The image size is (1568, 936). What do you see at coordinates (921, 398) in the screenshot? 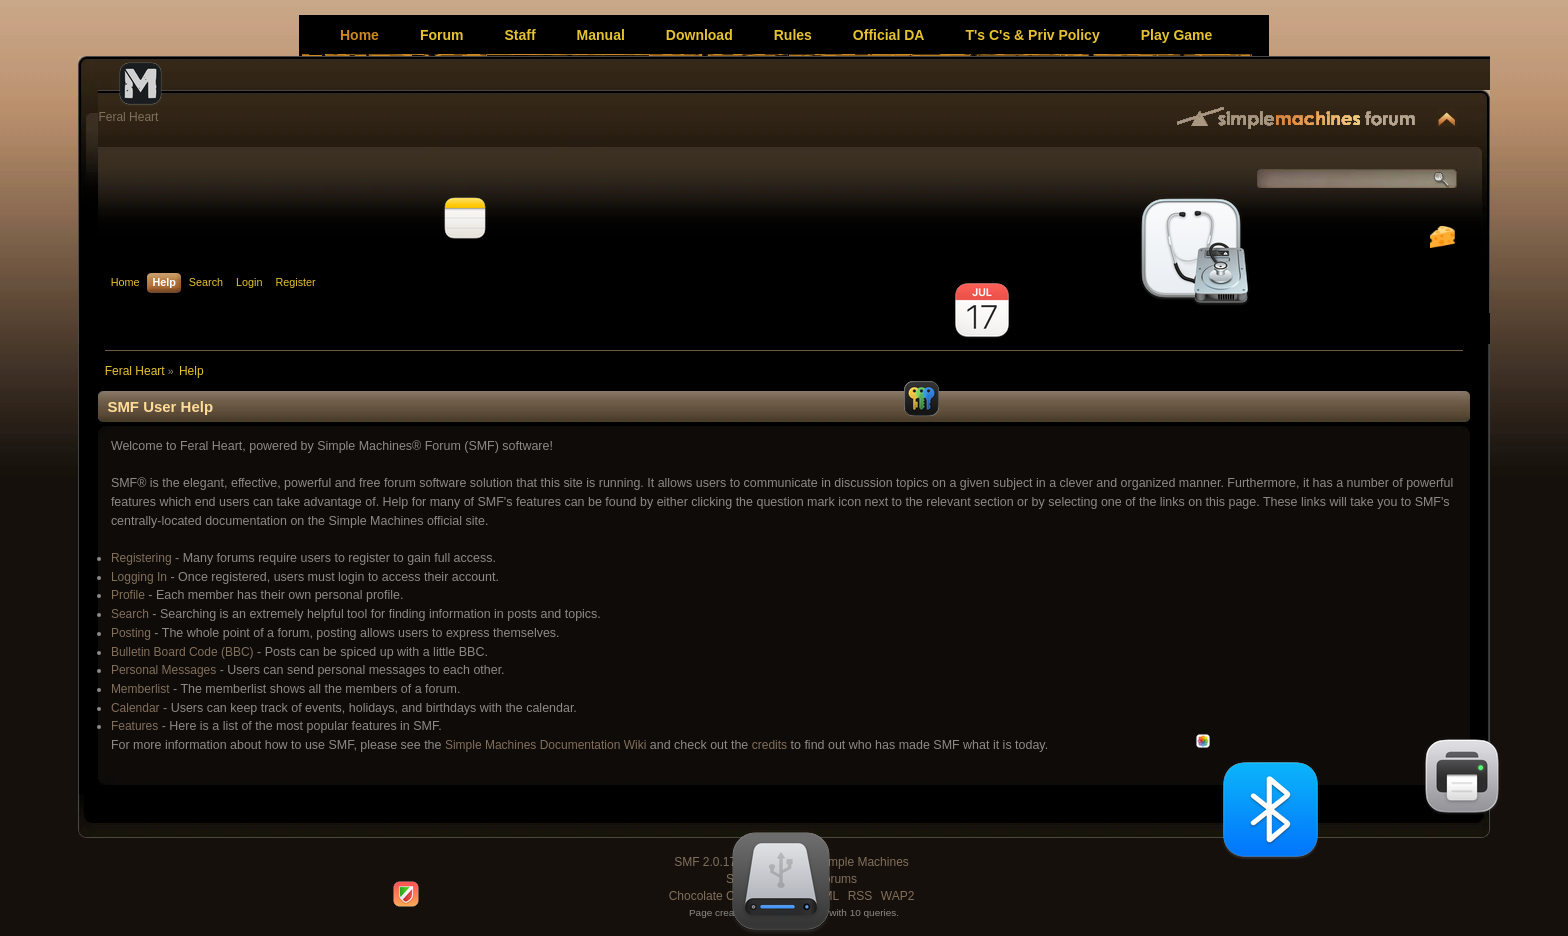
I see `open the passwords app` at bounding box center [921, 398].